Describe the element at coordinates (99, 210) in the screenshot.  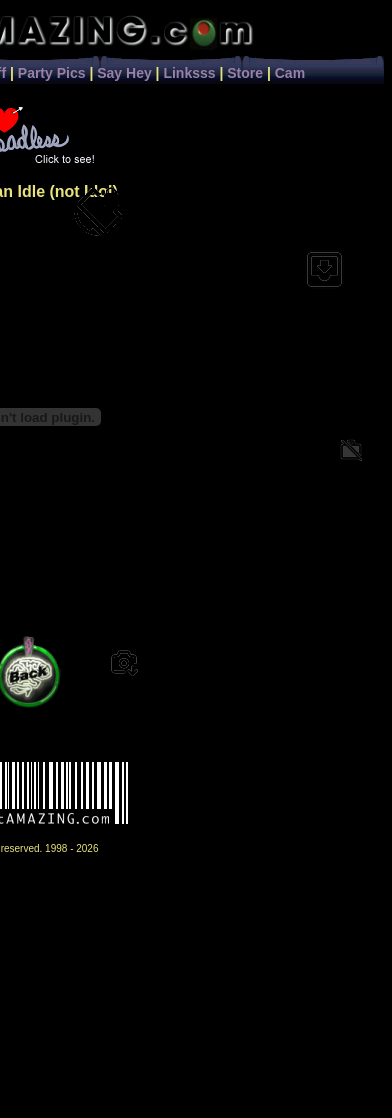
I see `screen rotation is locked` at that location.